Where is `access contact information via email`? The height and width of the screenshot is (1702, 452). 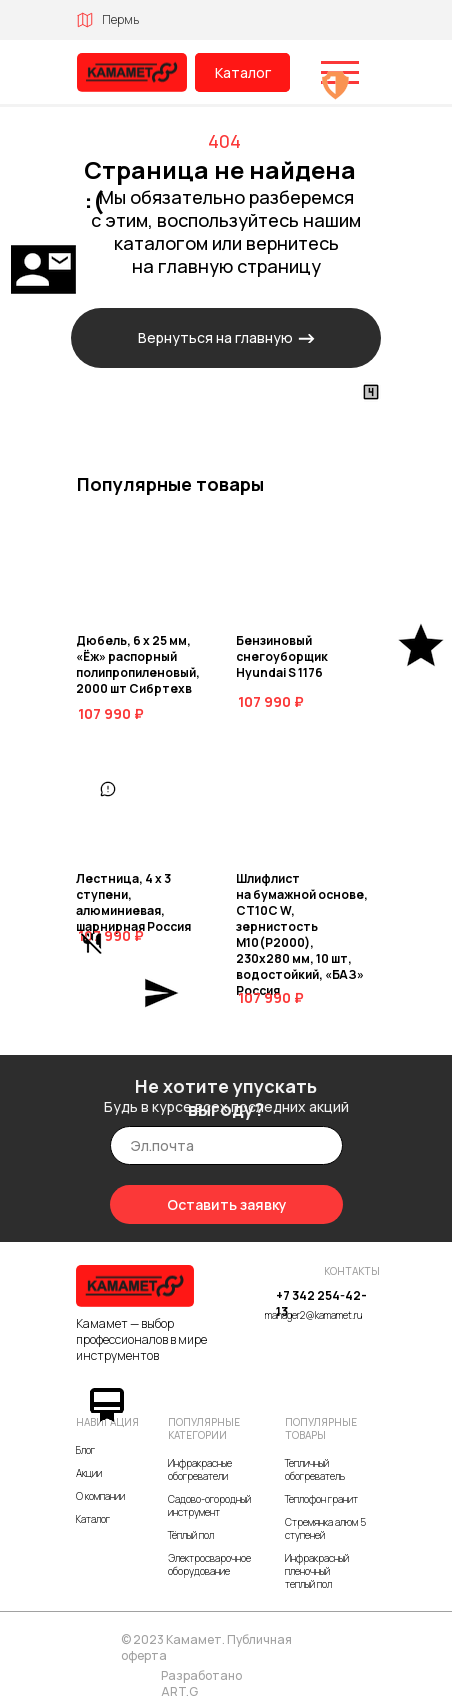
access contact information via email is located at coordinates (43, 269).